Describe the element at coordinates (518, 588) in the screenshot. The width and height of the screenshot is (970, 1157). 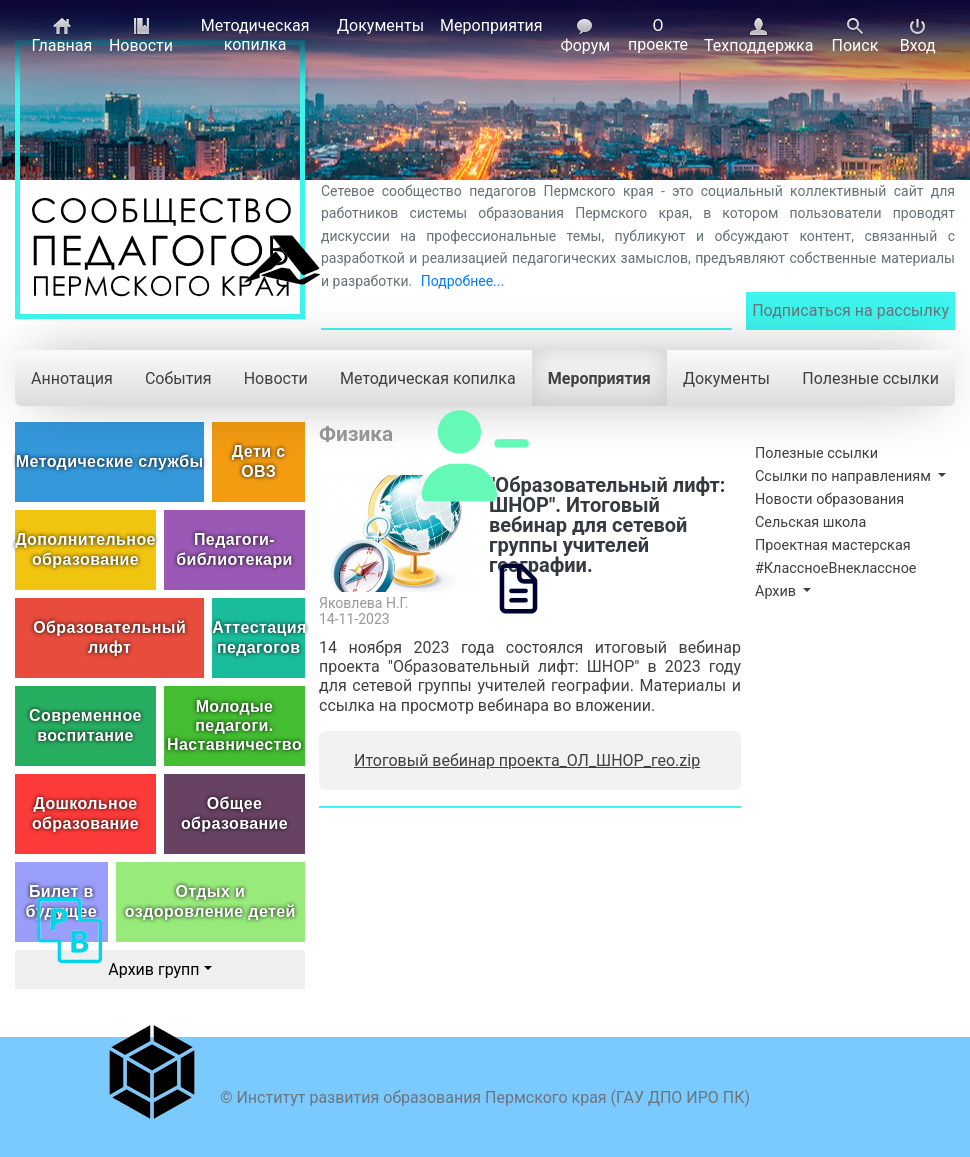
I see `view document contents` at that location.